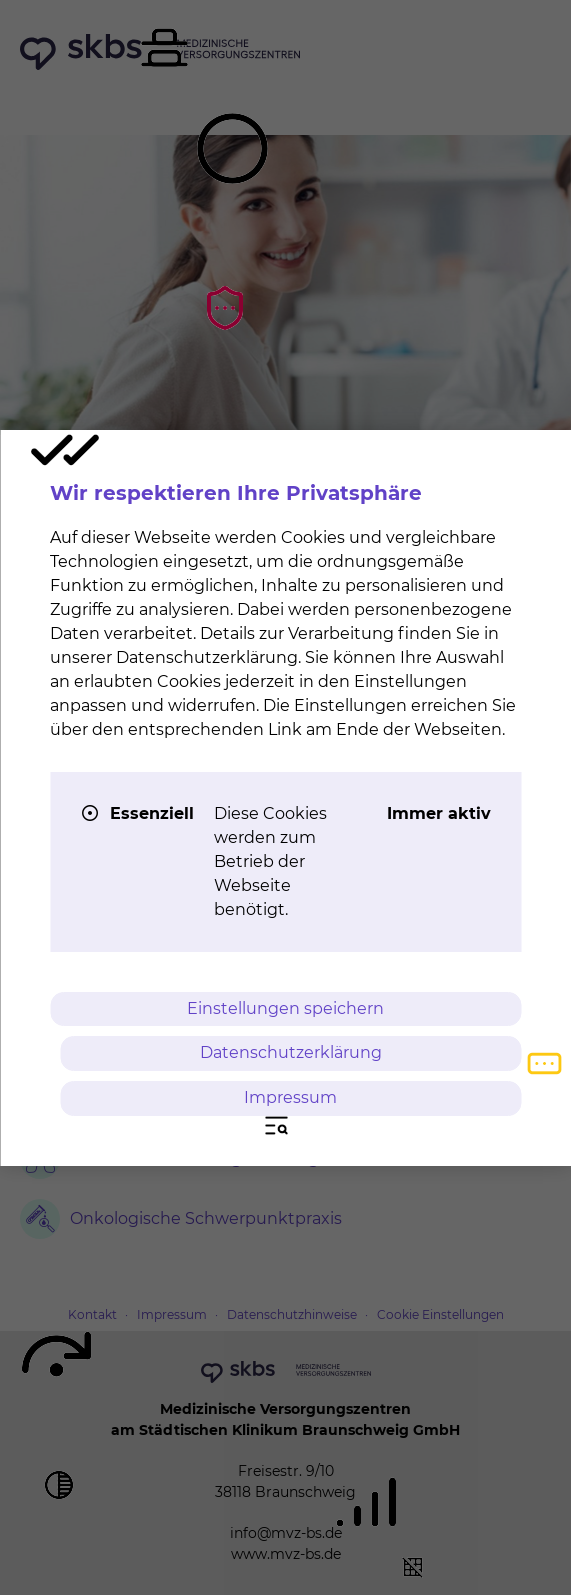 Image resolution: width=571 pixels, height=1595 pixels. Describe the element at coordinates (276, 1125) in the screenshot. I see `search within text or document content` at that location.